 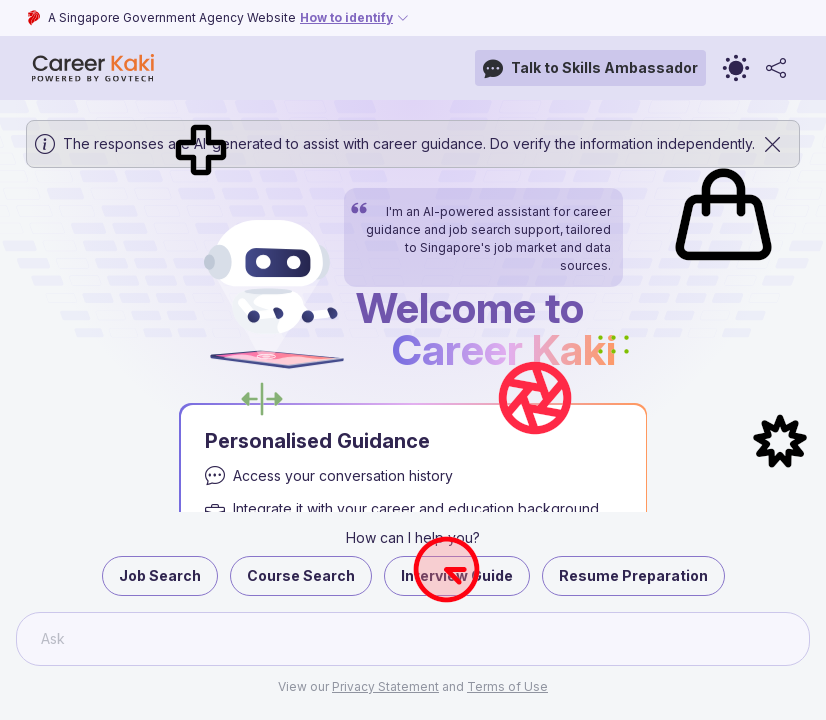 I want to click on adjust camera aperture settings, so click(x=535, y=398).